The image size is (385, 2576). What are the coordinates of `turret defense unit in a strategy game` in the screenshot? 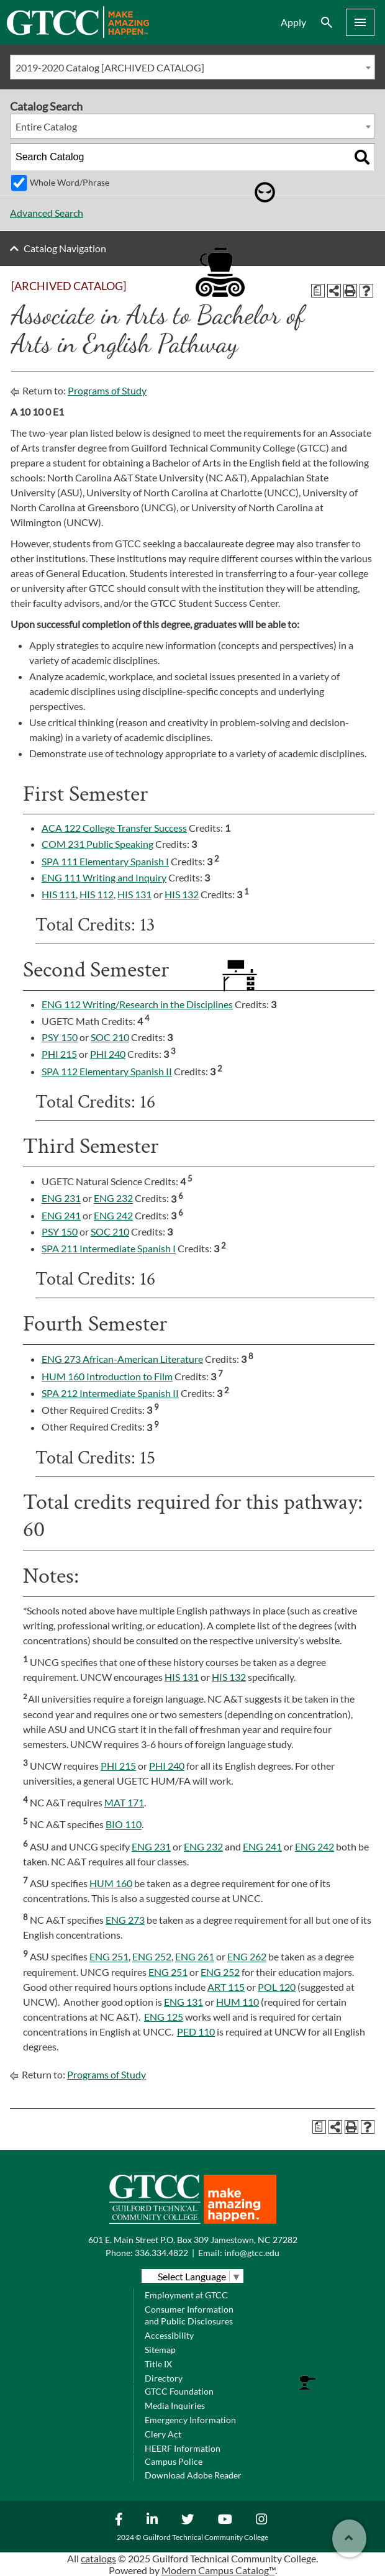 It's located at (307, 2383).